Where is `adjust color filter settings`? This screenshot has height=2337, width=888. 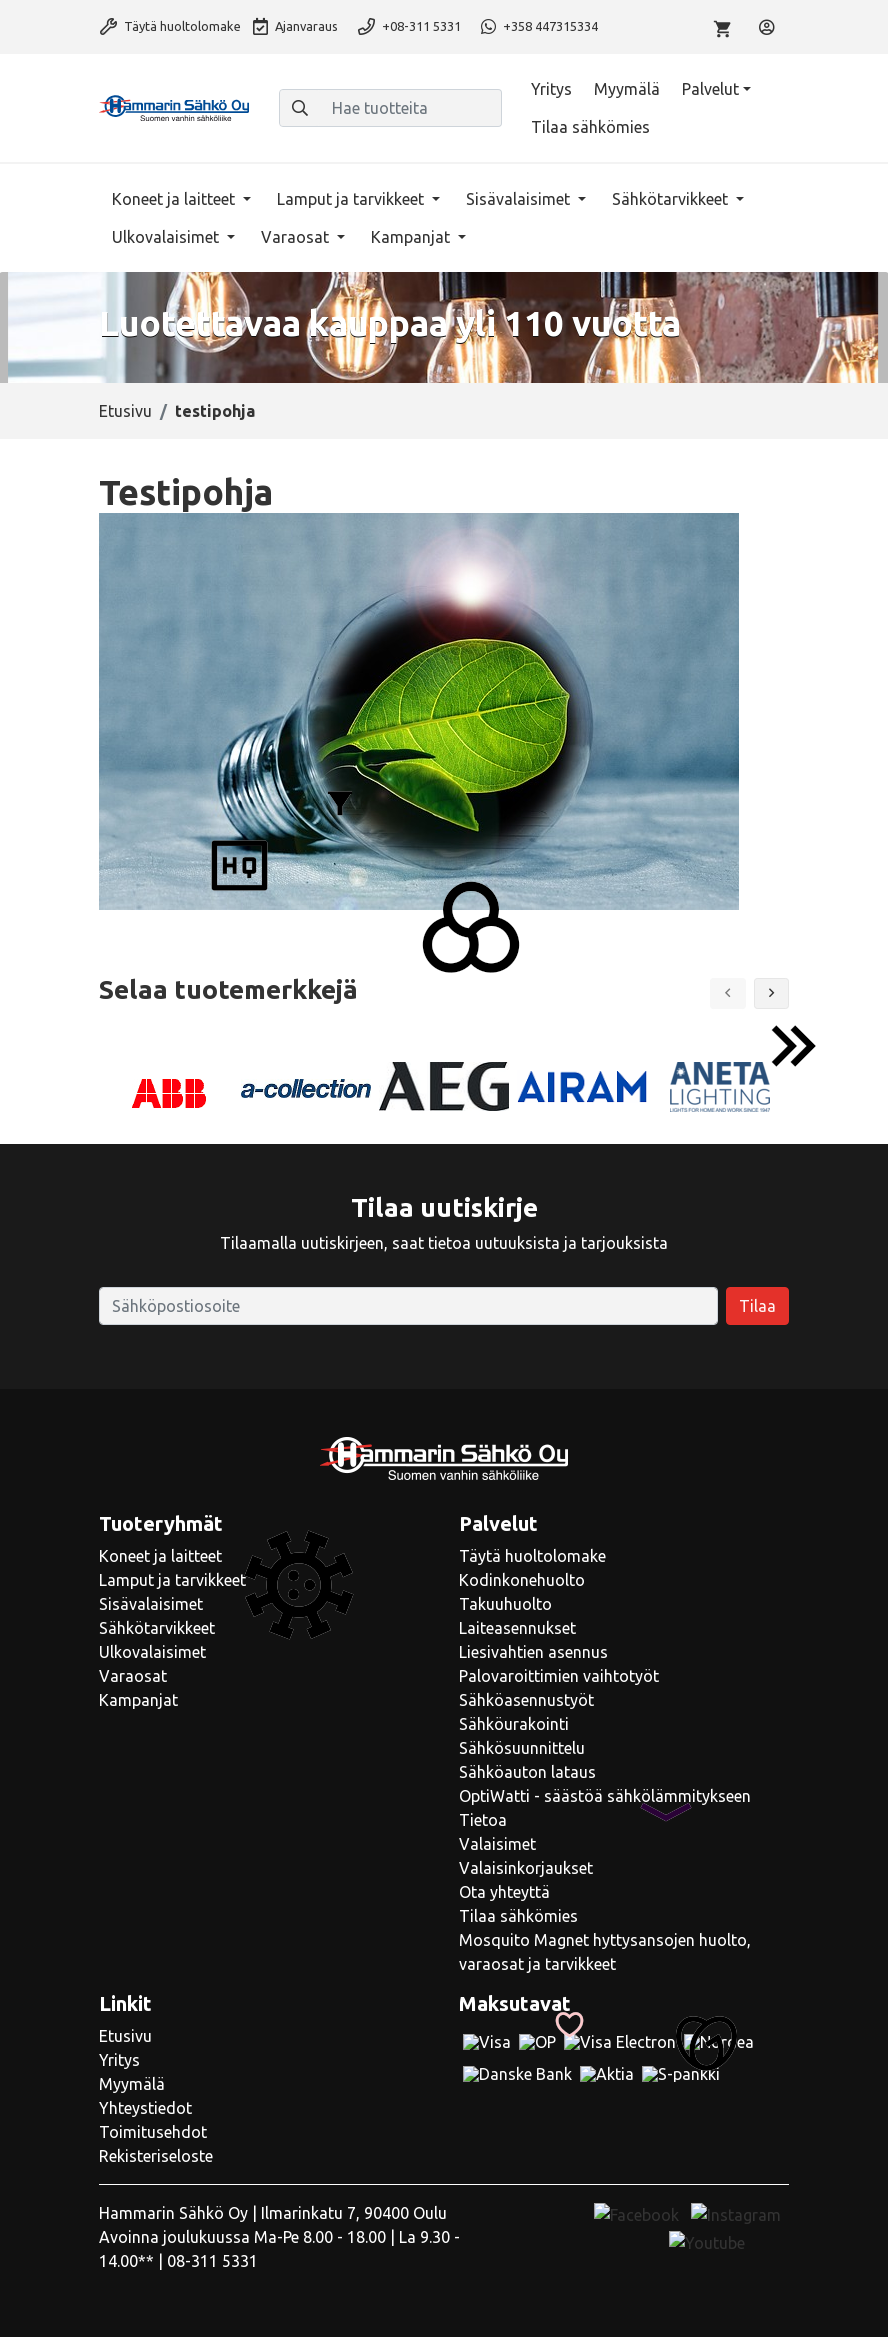 adjust color filter settings is located at coordinates (471, 933).